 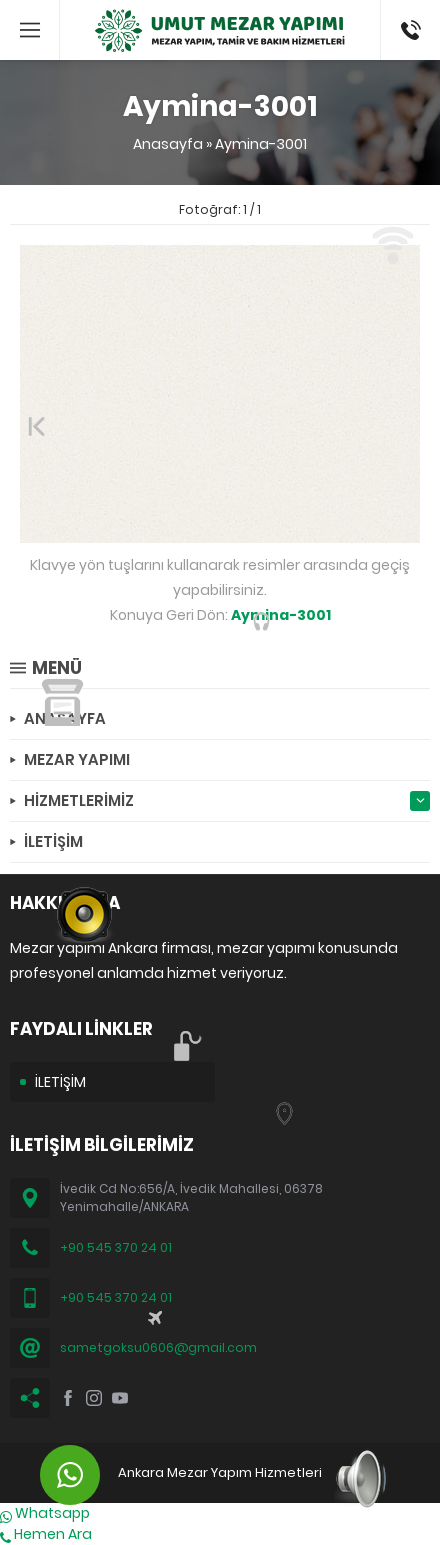 What do you see at coordinates (36, 426) in the screenshot?
I see `go to the first item in a list or sequence` at bounding box center [36, 426].